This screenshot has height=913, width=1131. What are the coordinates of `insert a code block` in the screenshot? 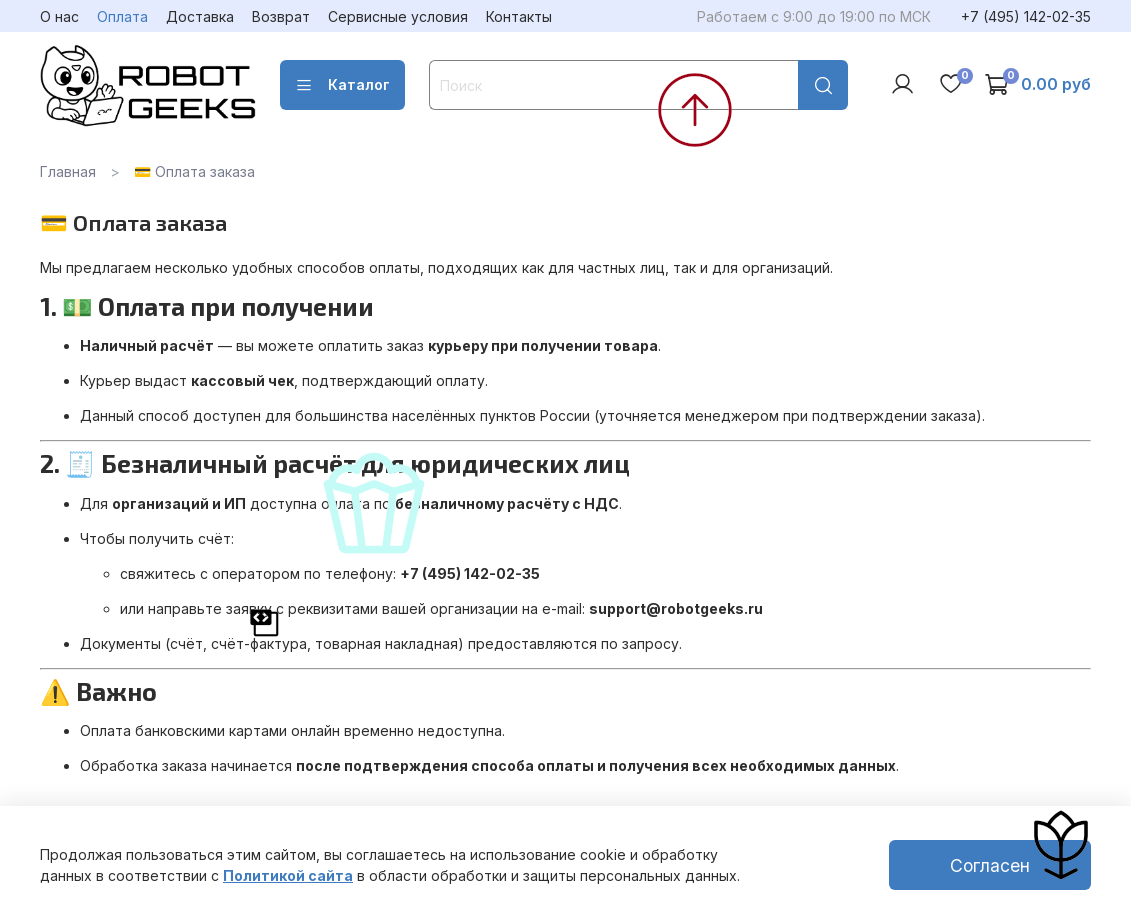 It's located at (266, 624).